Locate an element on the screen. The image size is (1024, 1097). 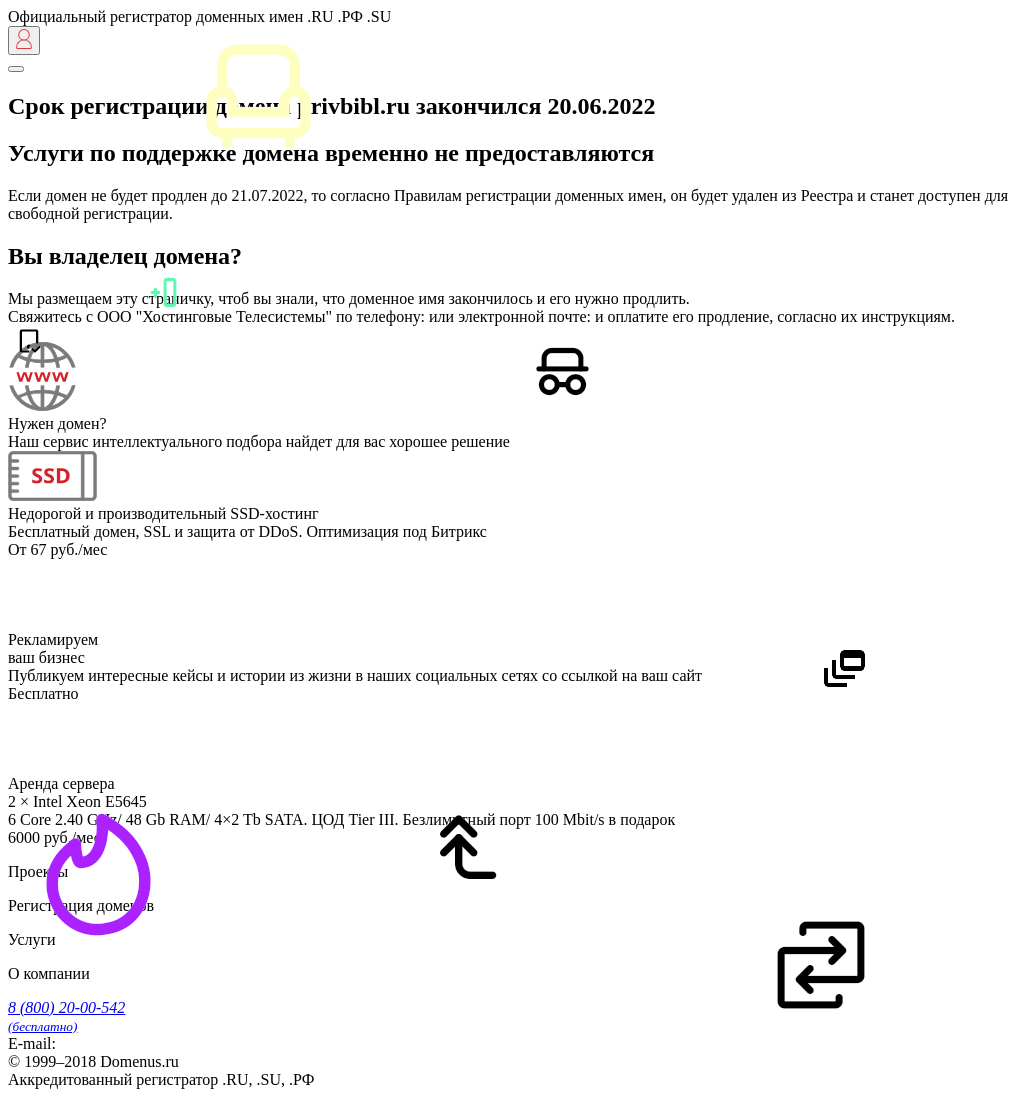
swap or exchange items is located at coordinates (821, 965).